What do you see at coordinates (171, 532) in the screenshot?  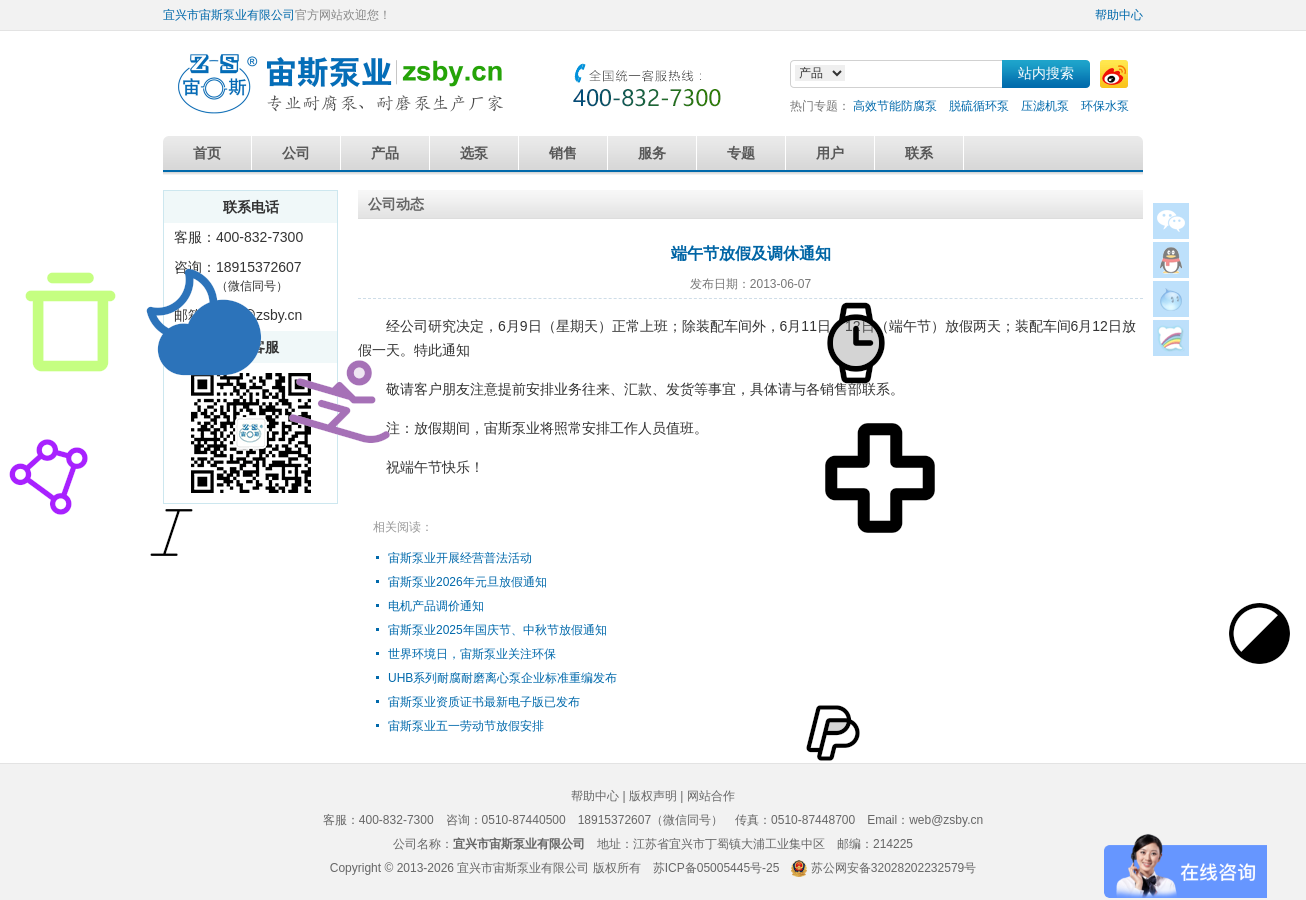 I see `apply italic formatting to selected text` at bounding box center [171, 532].